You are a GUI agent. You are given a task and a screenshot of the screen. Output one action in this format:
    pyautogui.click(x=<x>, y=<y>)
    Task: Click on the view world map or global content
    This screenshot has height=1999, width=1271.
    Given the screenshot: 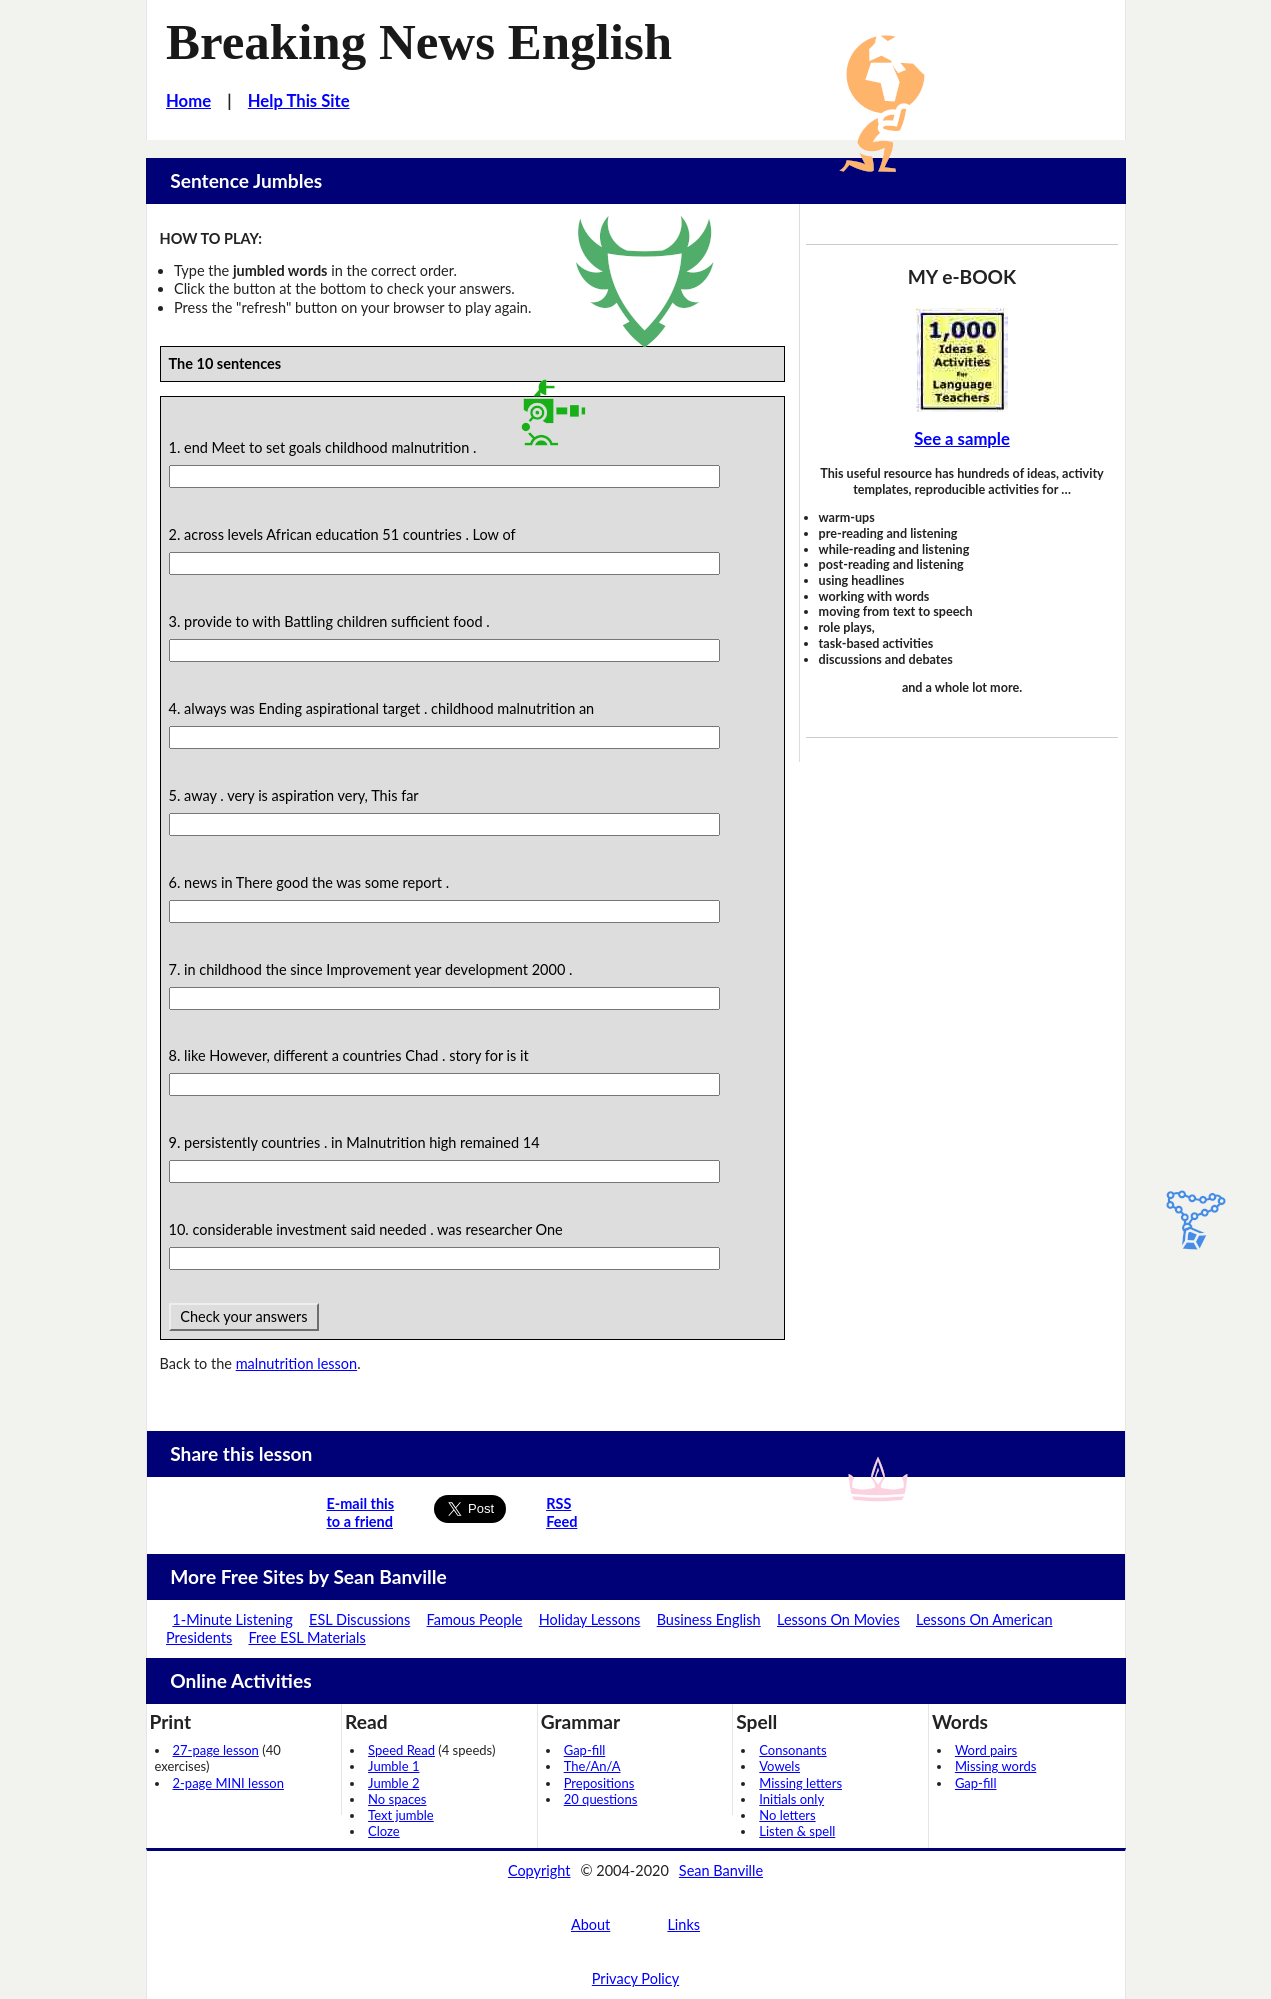 What is the action you would take?
    pyautogui.click(x=885, y=102)
    